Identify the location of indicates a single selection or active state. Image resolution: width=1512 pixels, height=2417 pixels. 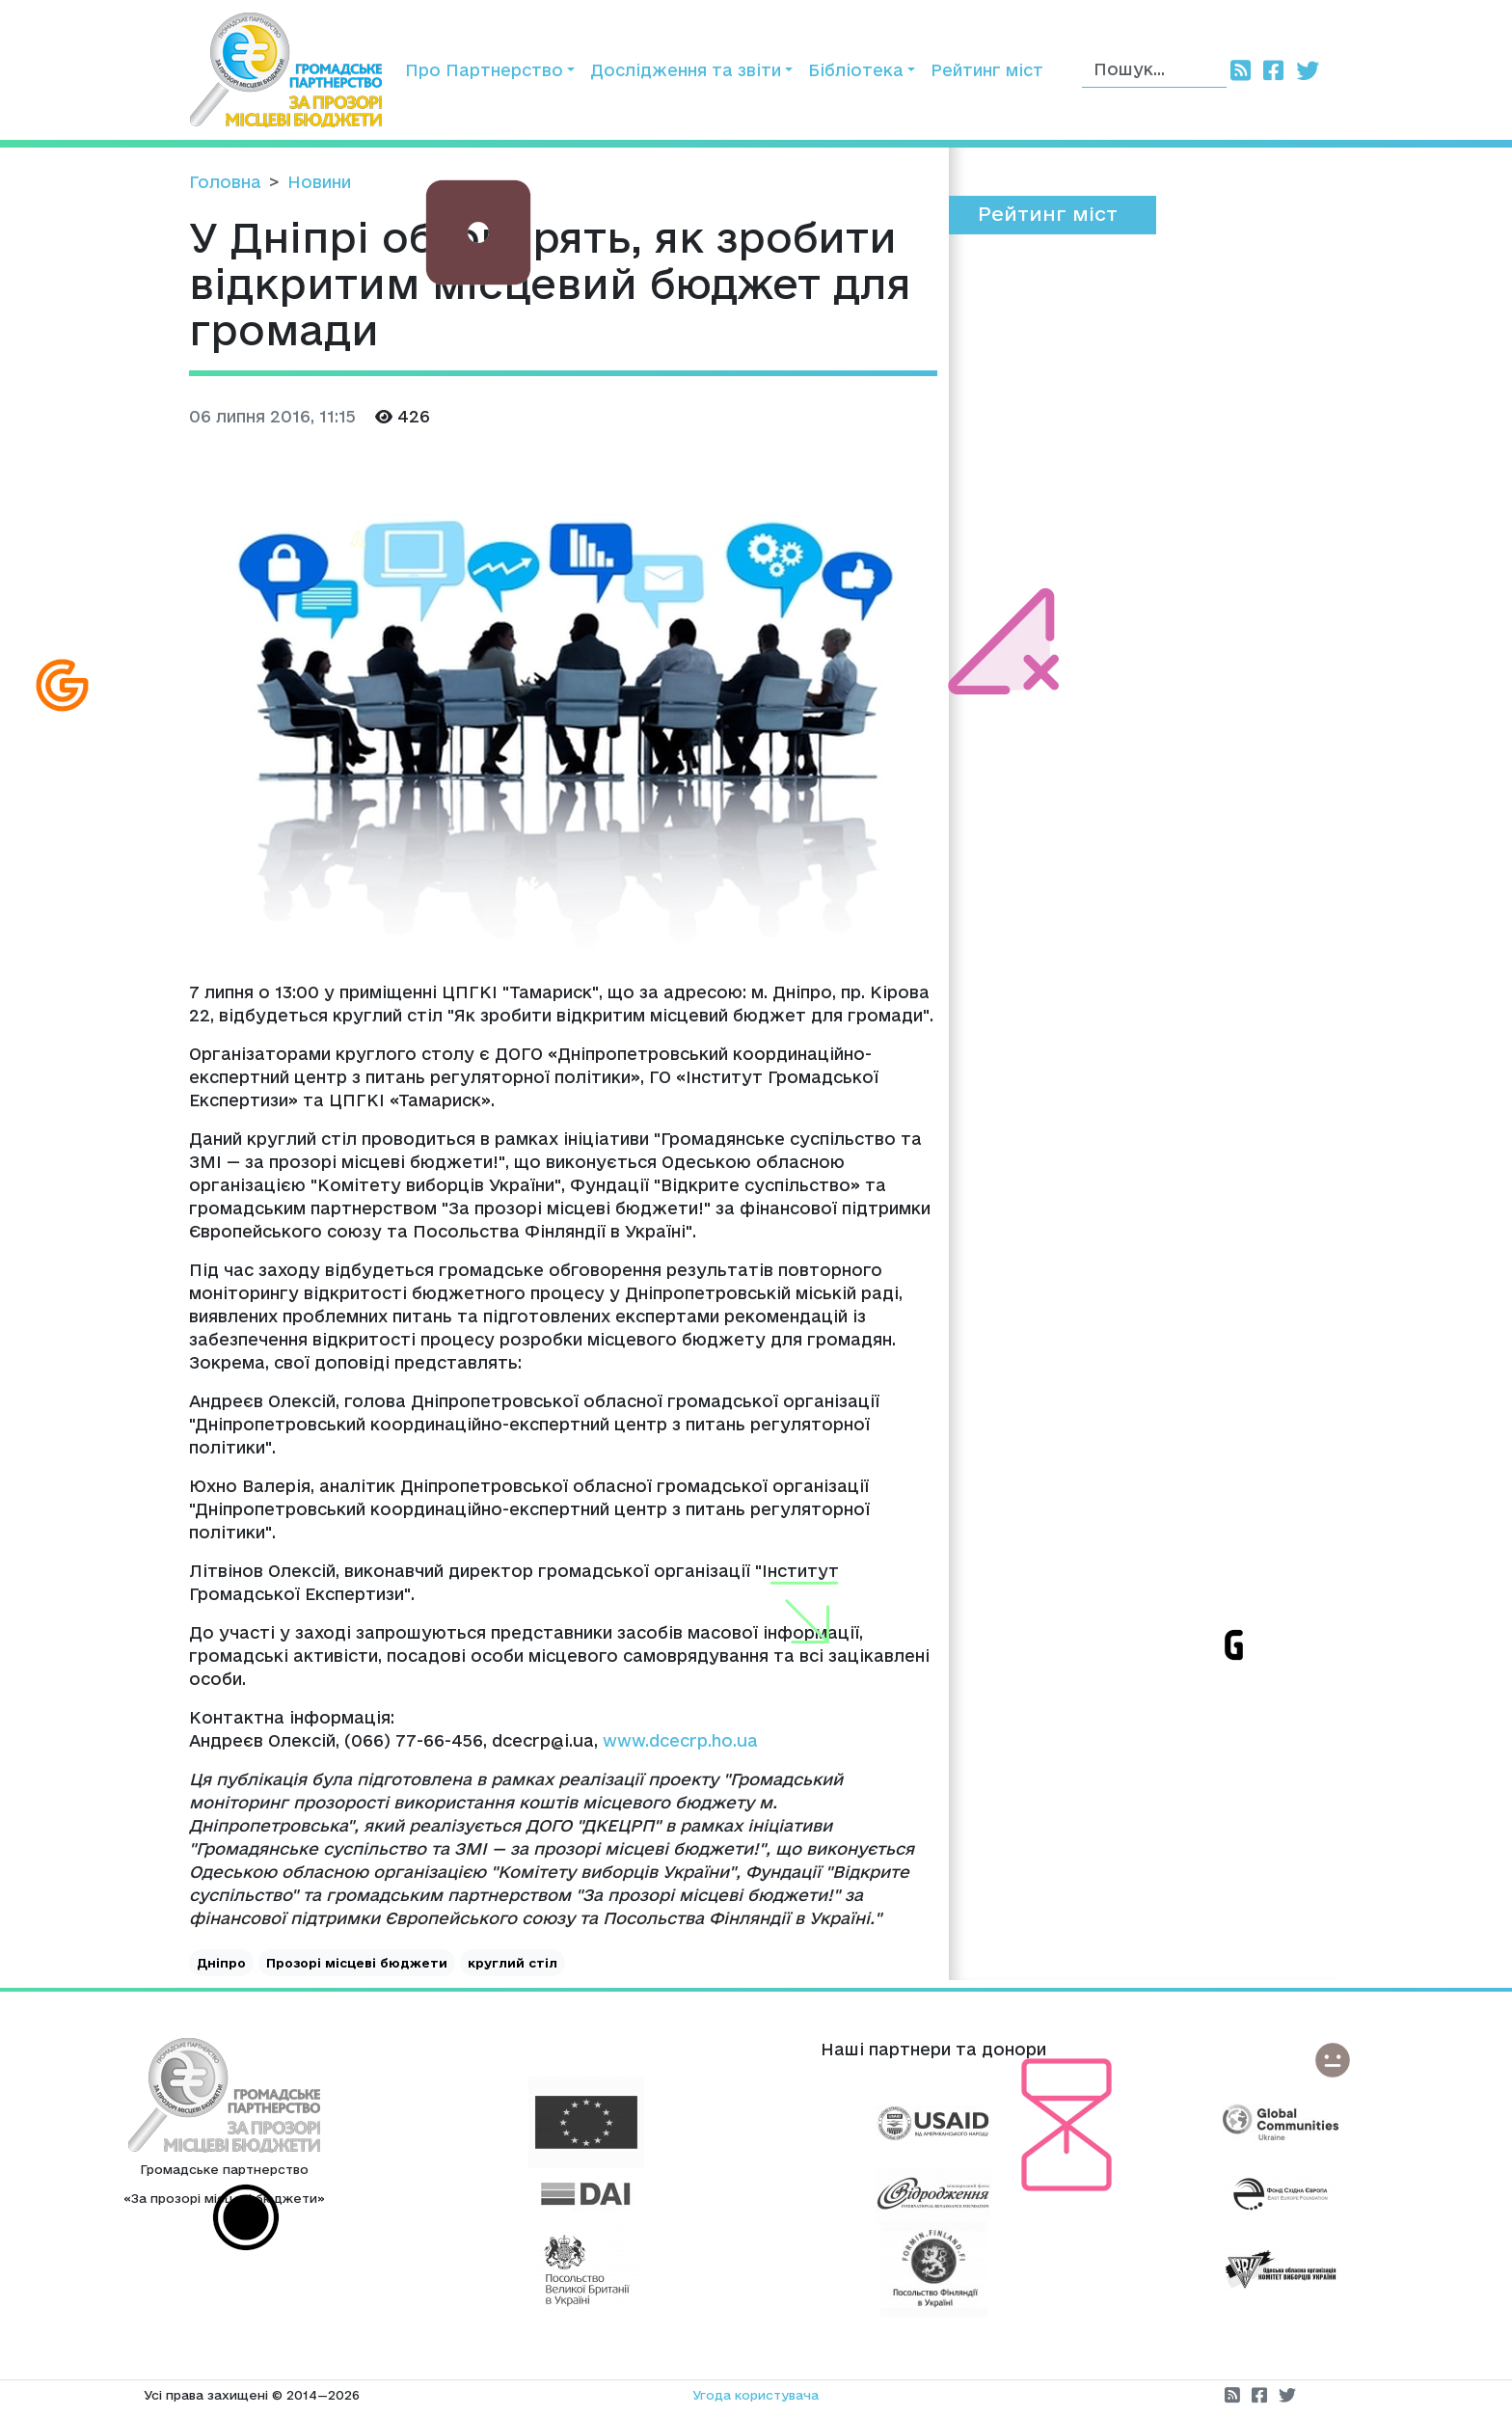
(478, 232).